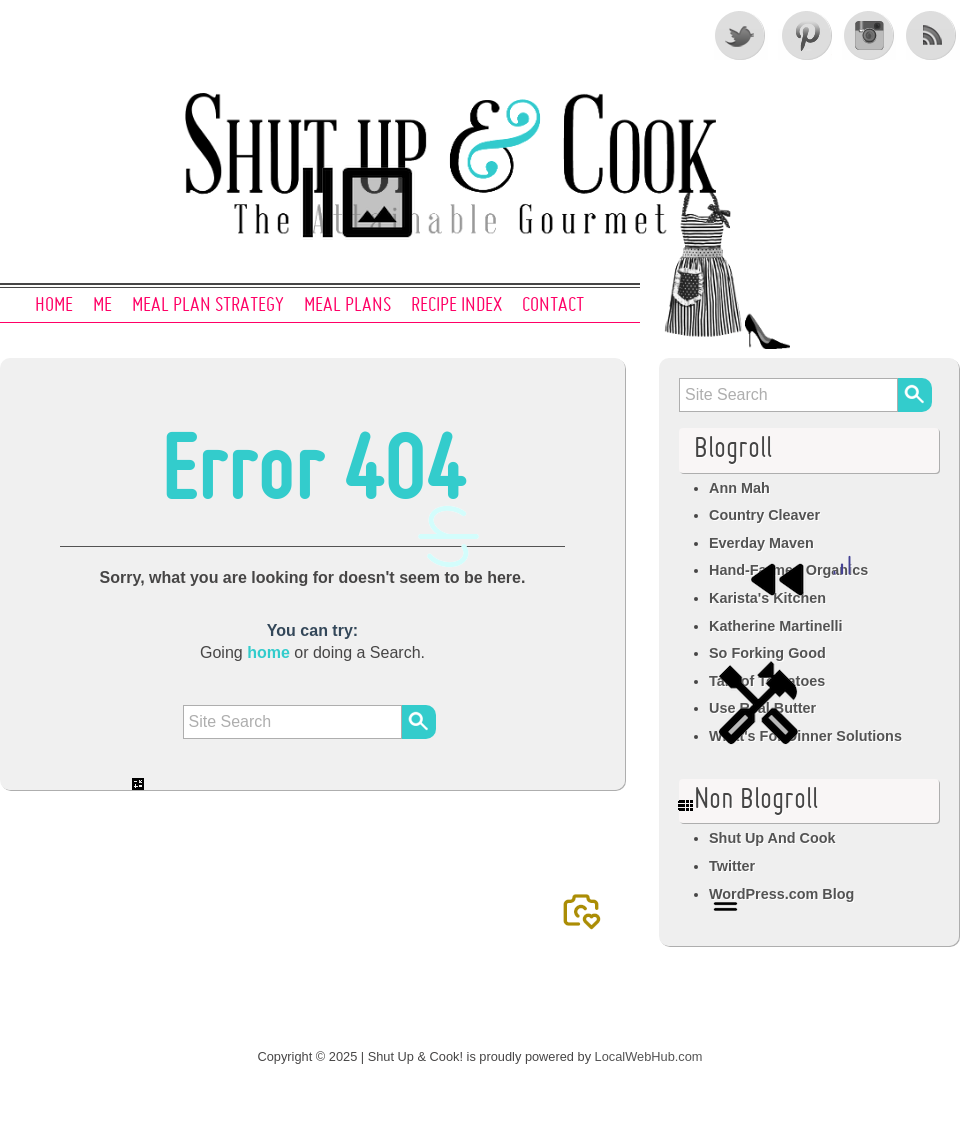  I want to click on access tools and settings, so click(758, 704).